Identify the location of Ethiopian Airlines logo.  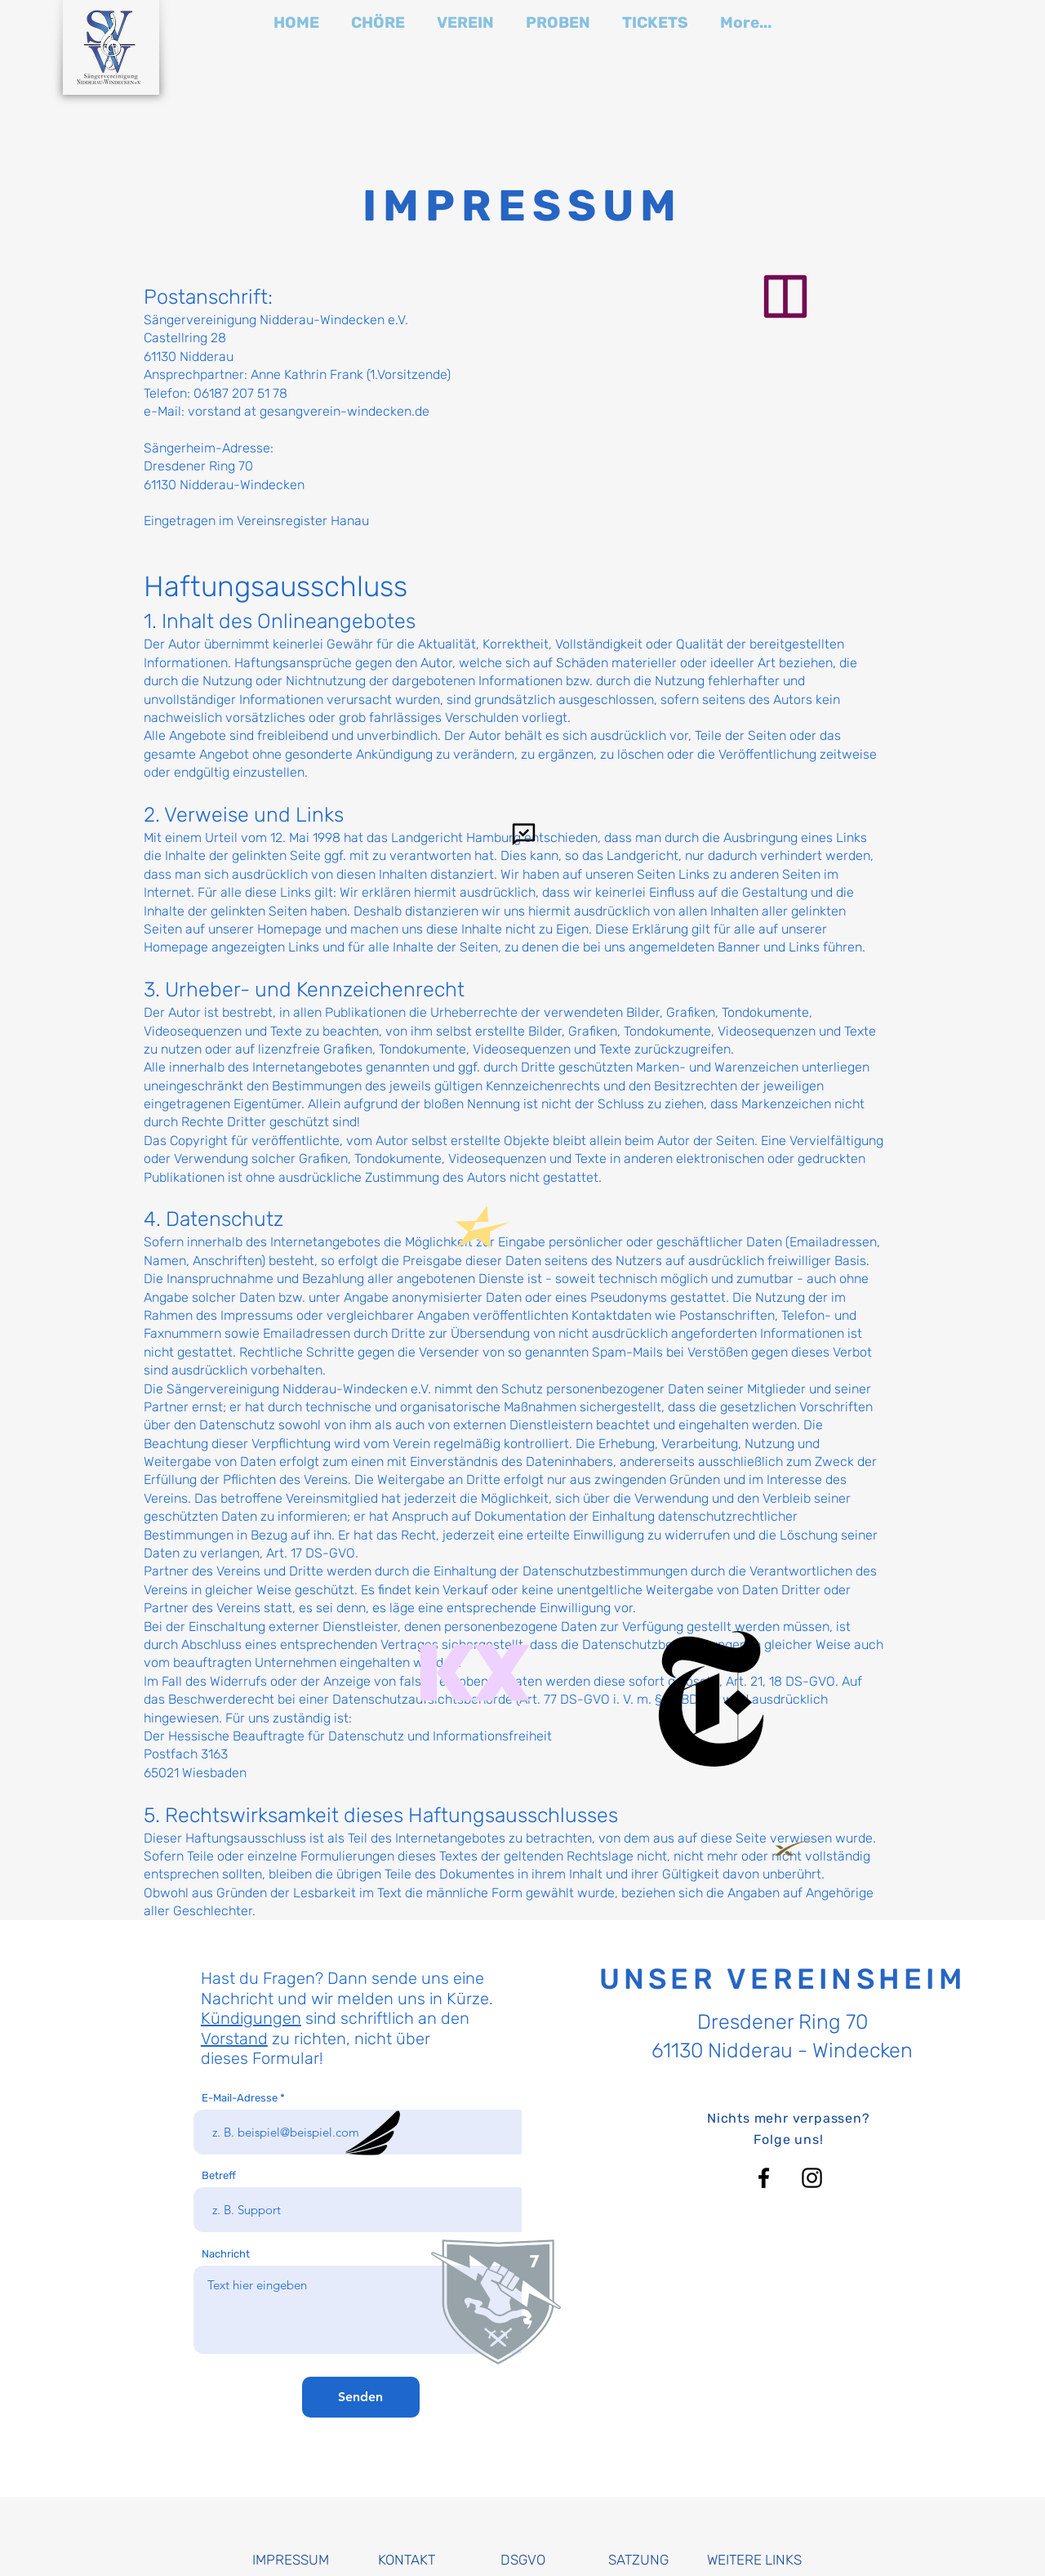
(372, 2133).